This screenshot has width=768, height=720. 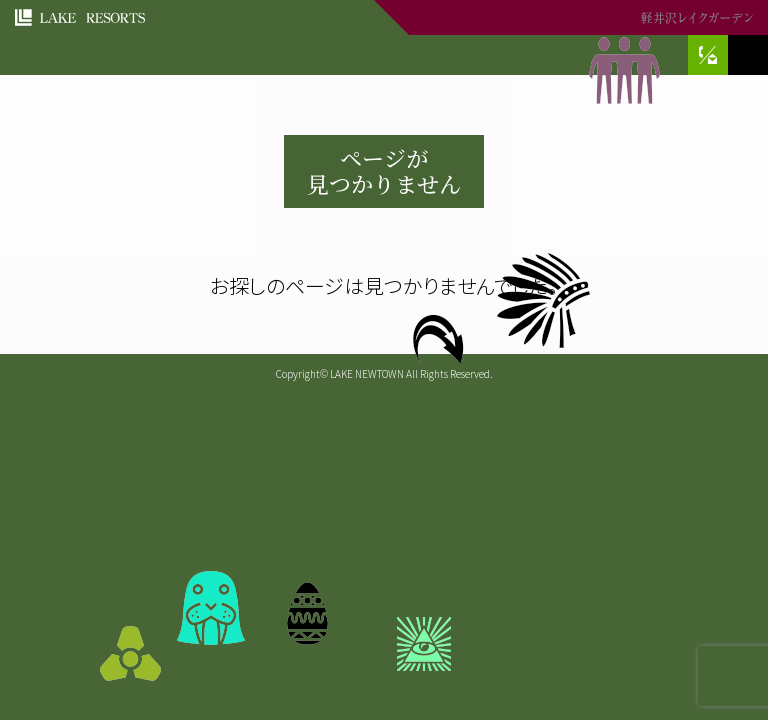 What do you see at coordinates (211, 608) in the screenshot?
I see `walrus character or avatar icon` at bounding box center [211, 608].